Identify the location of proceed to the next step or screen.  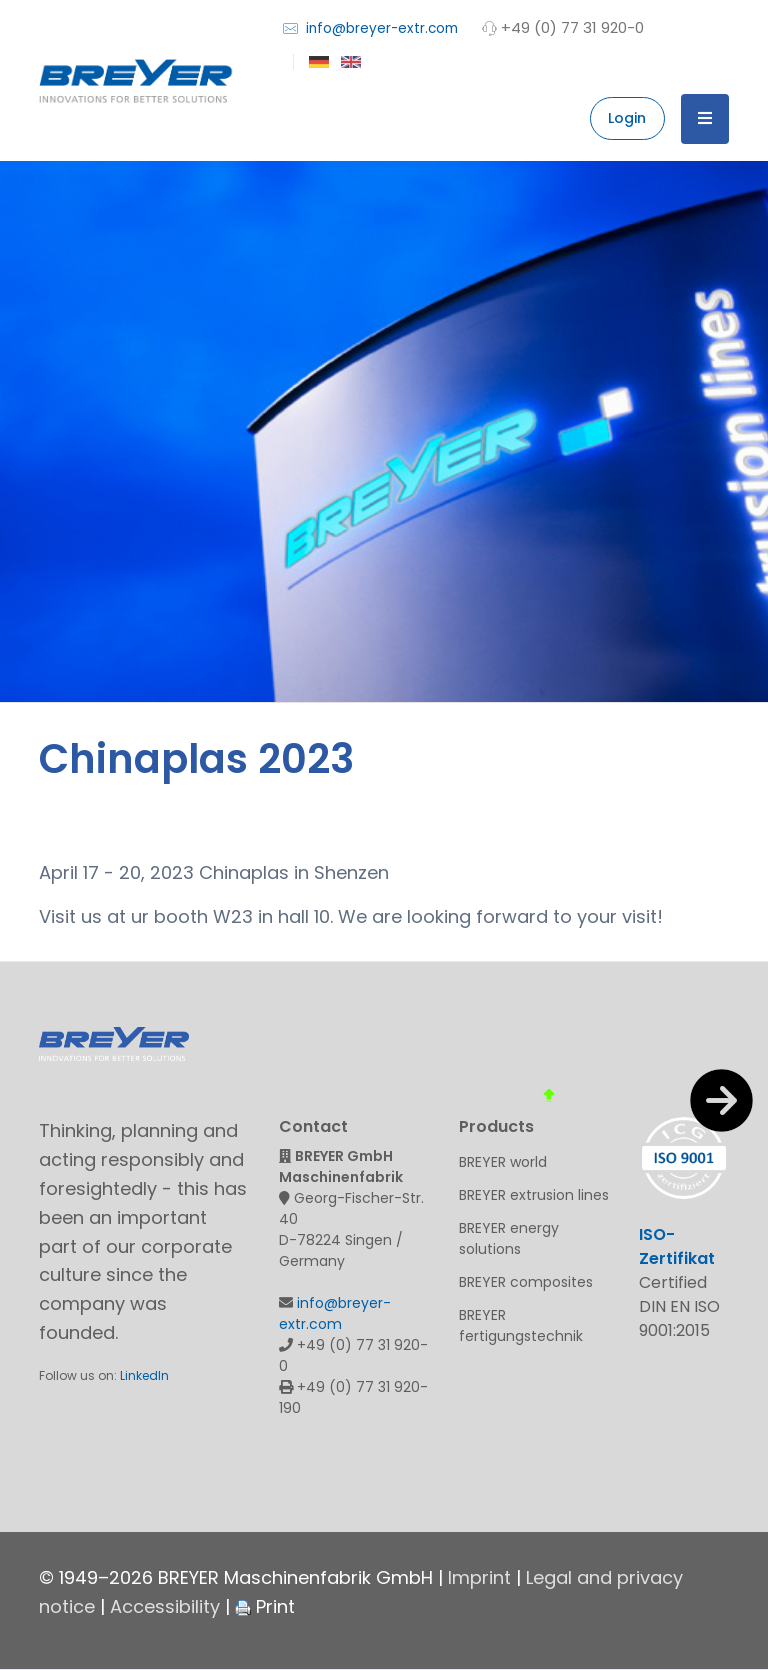
(721, 1100).